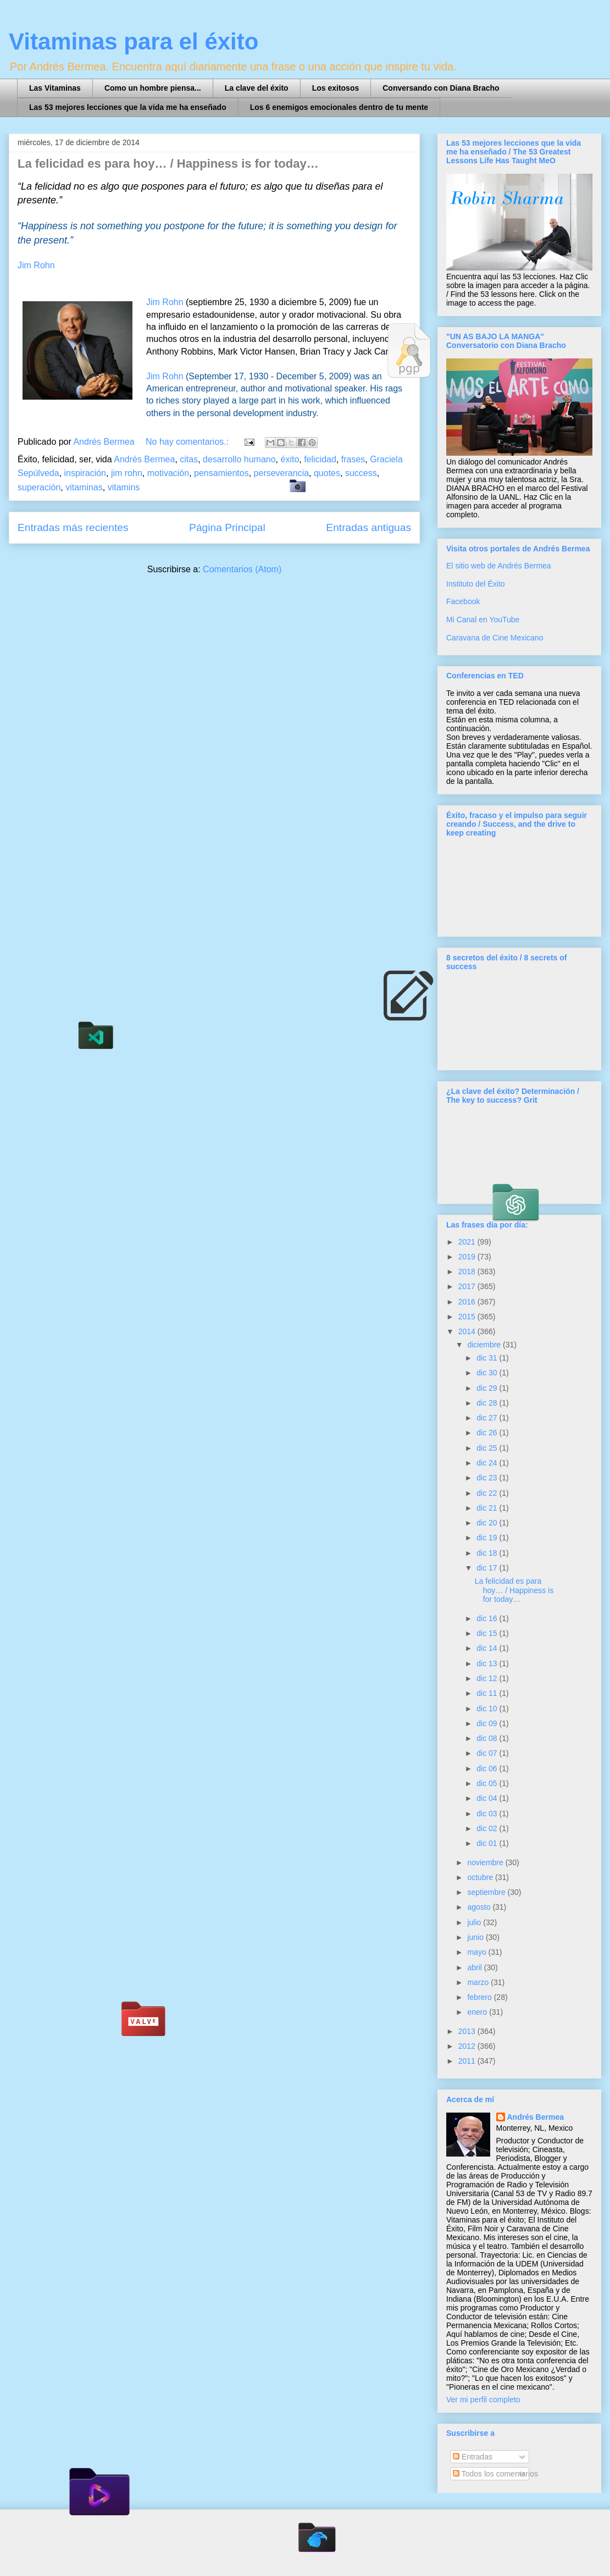  Describe the element at coordinates (409, 350) in the screenshot. I see `a PGP encryption key file` at that location.